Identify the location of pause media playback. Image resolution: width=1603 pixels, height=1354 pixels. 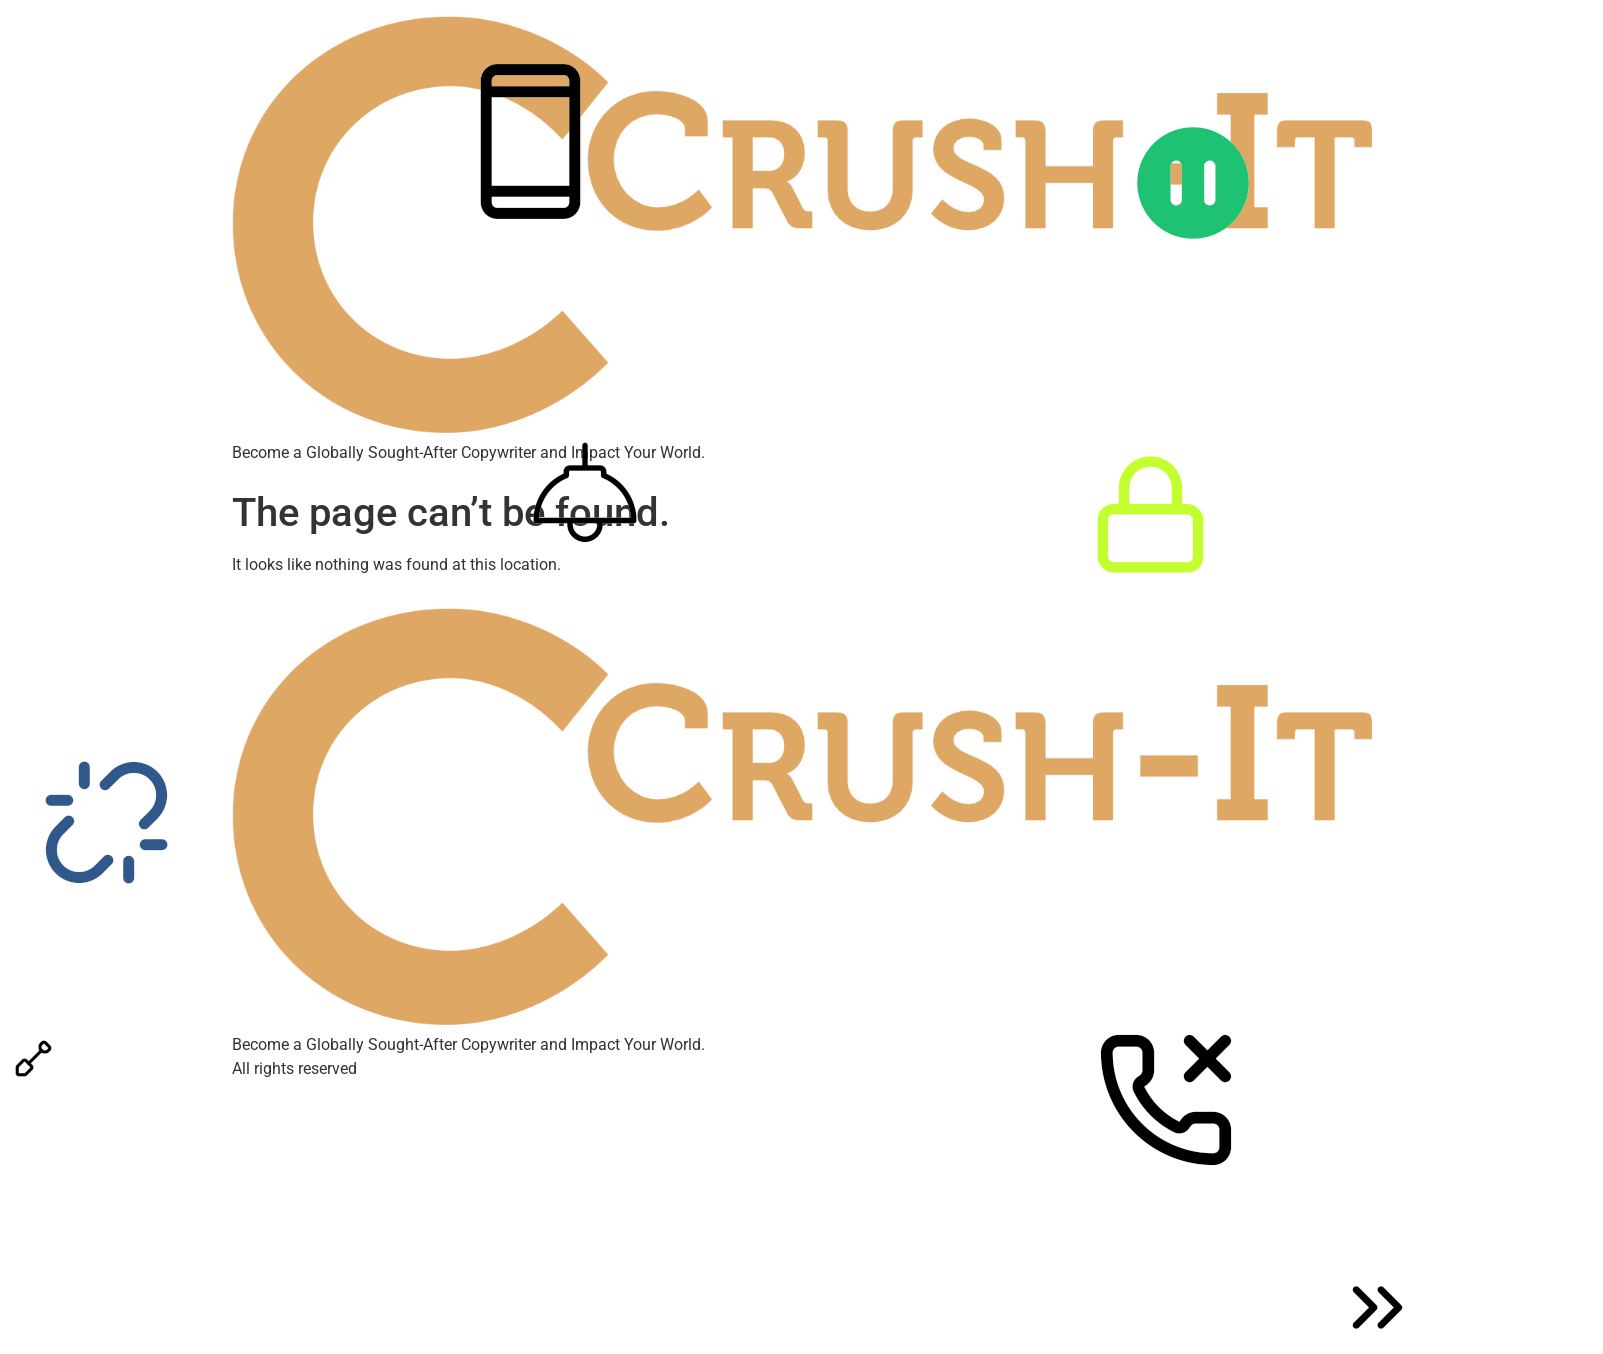
(1193, 183).